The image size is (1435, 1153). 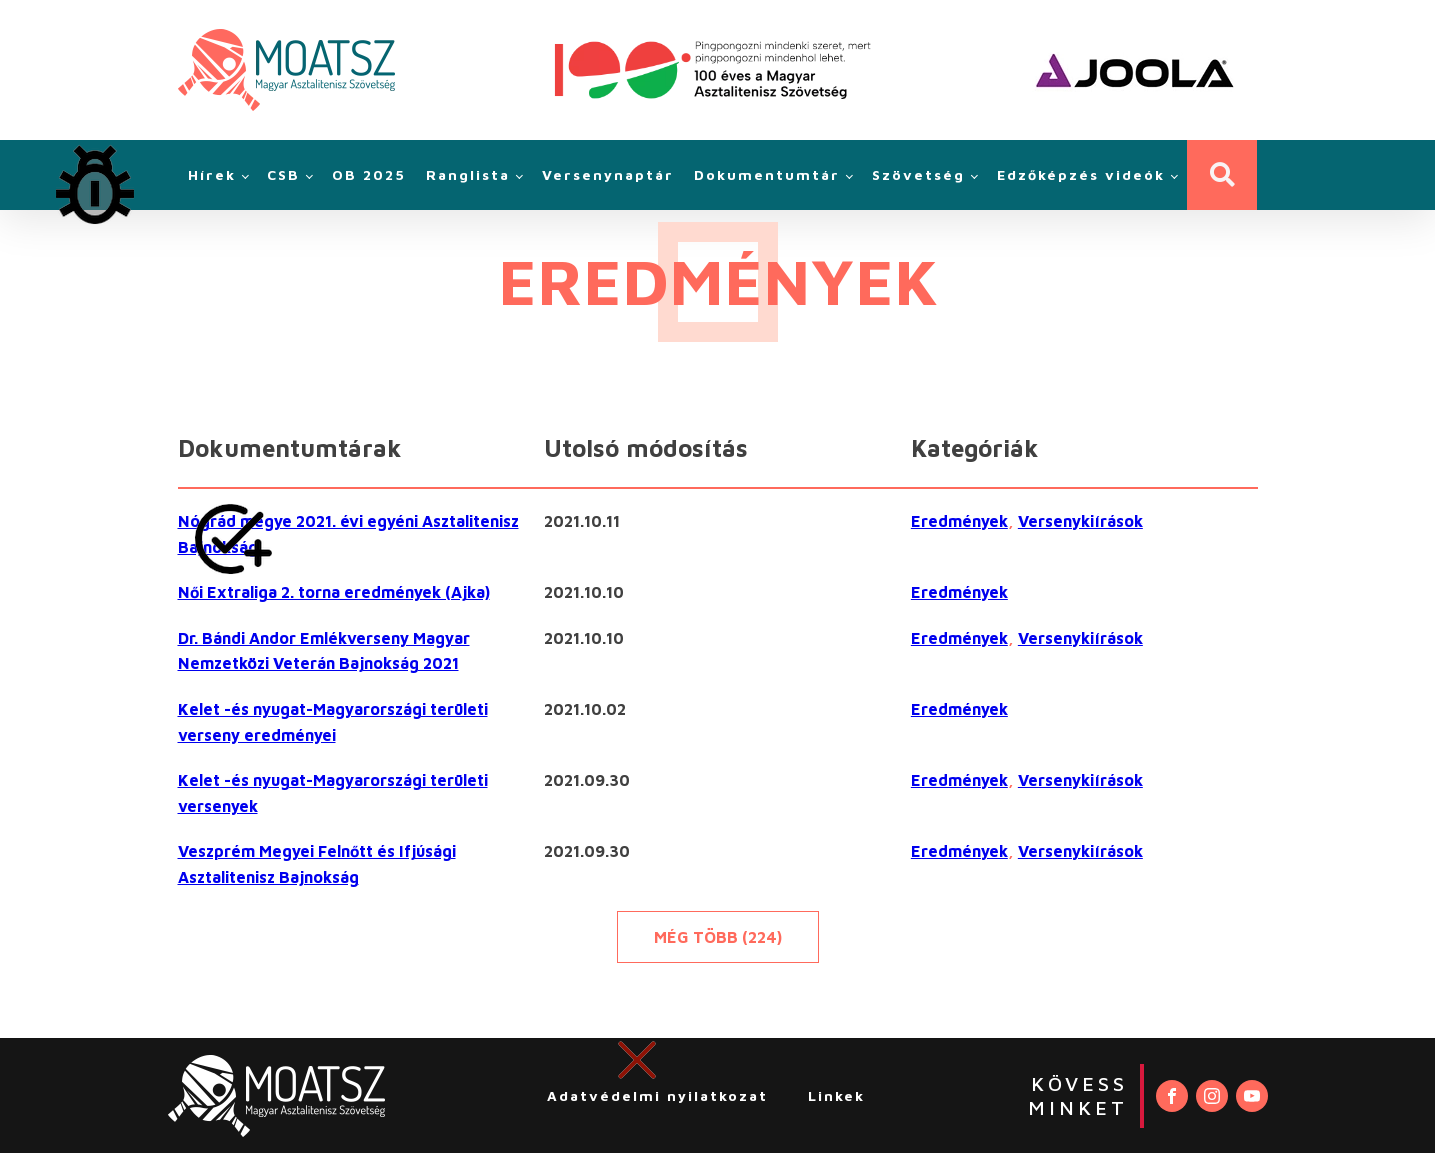 What do you see at coordinates (637, 1060) in the screenshot?
I see `close the current window or dialog` at bounding box center [637, 1060].